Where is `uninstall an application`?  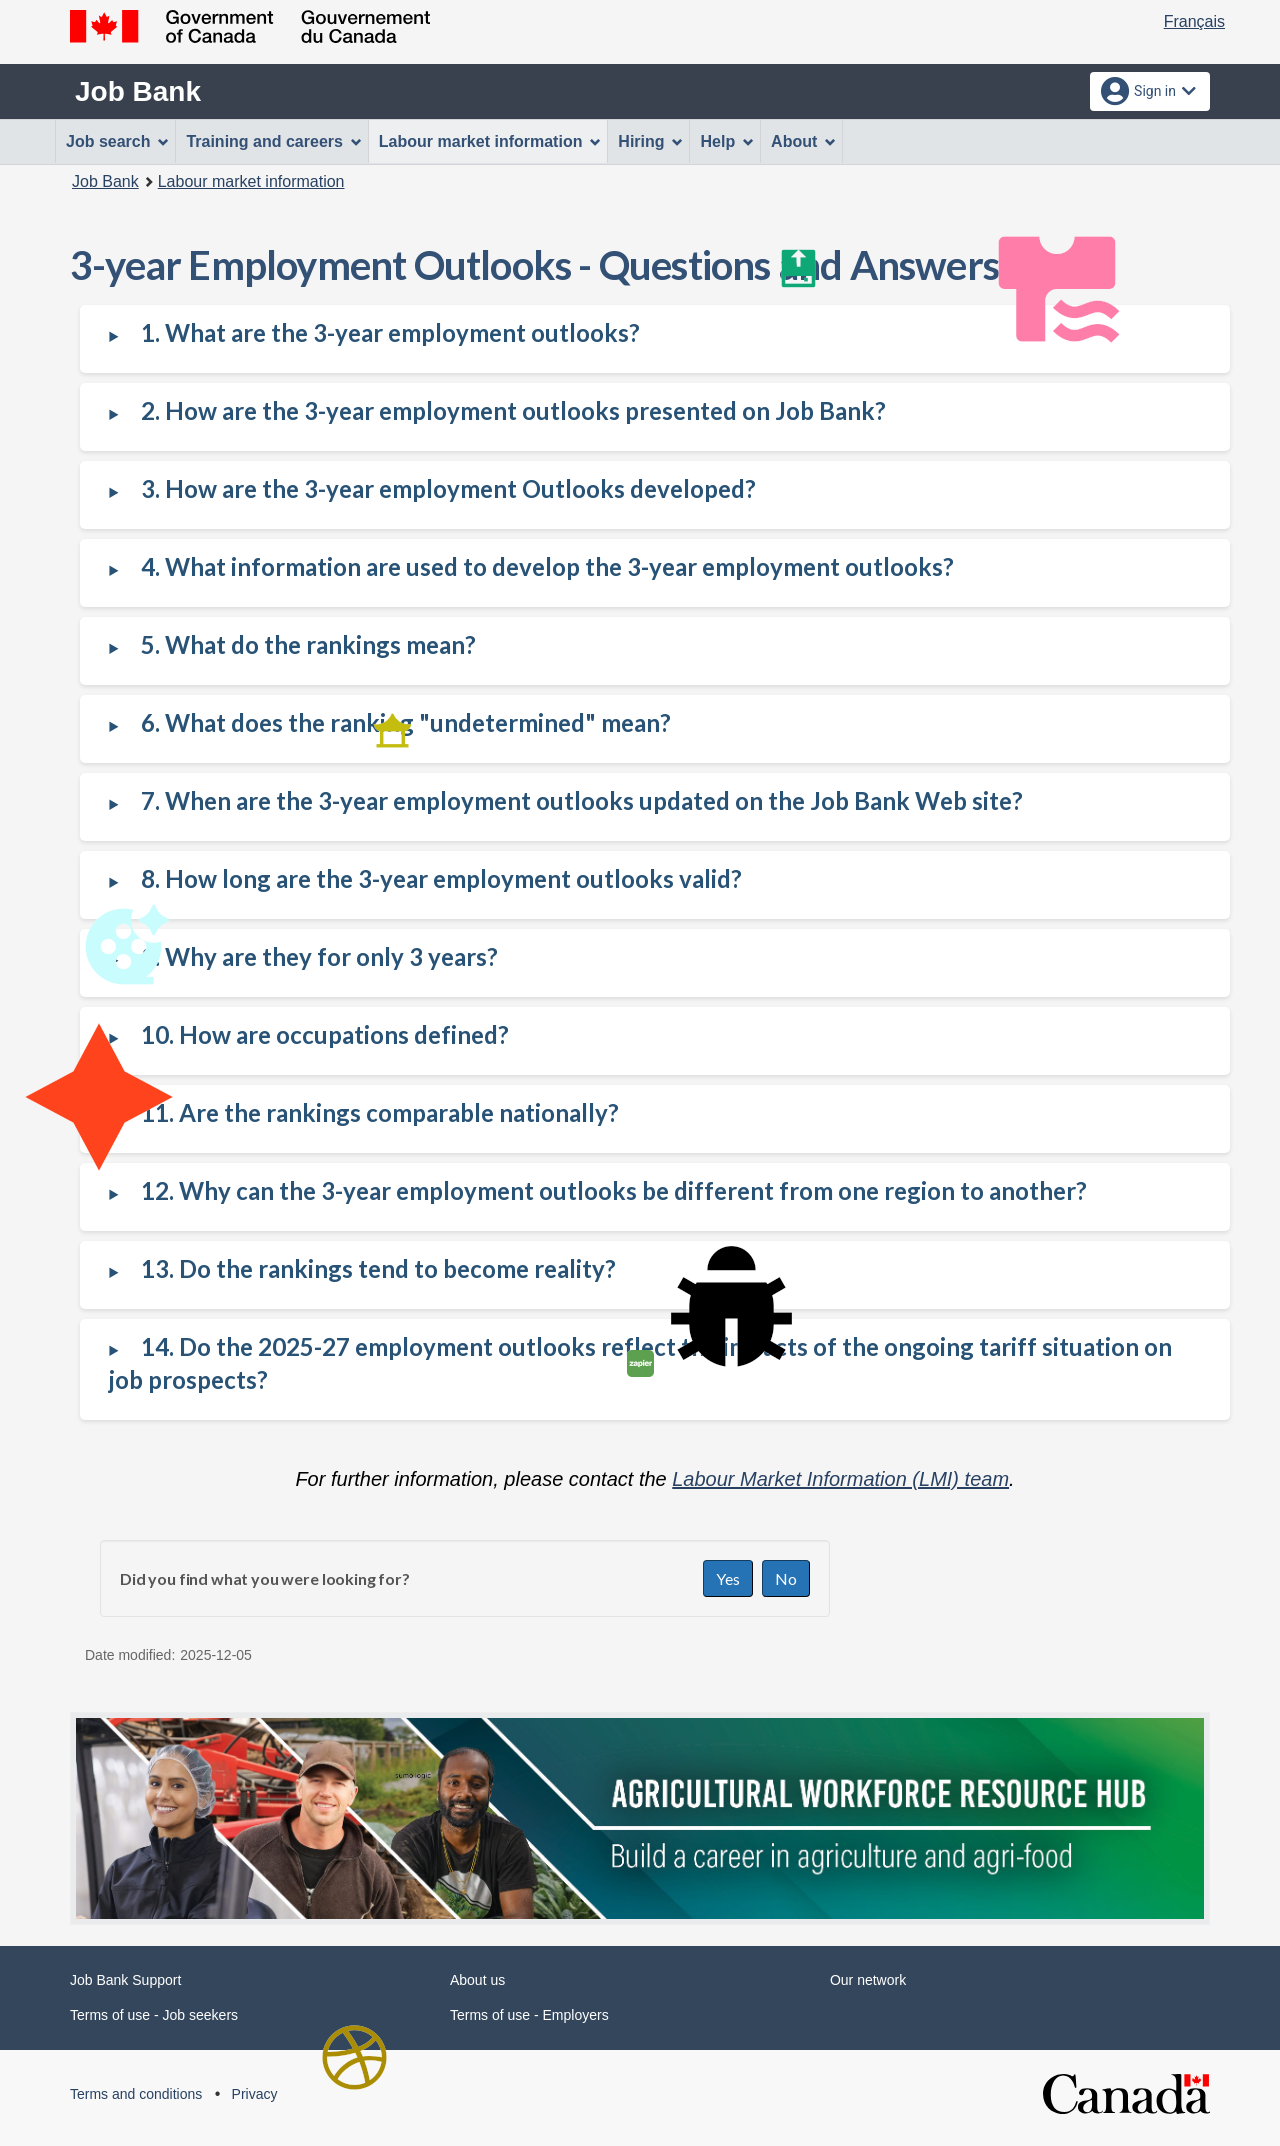
uninstall an application is located at coordinates (798, 268).